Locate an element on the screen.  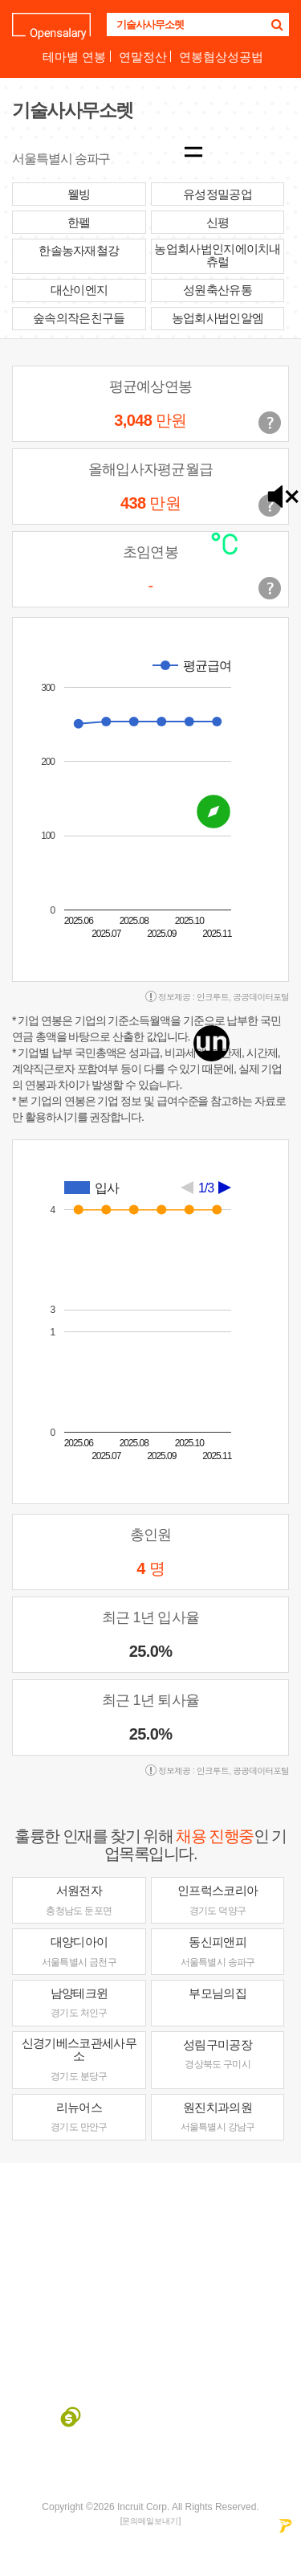
indicates equal or balanced values is located at coordinates (193, 152).